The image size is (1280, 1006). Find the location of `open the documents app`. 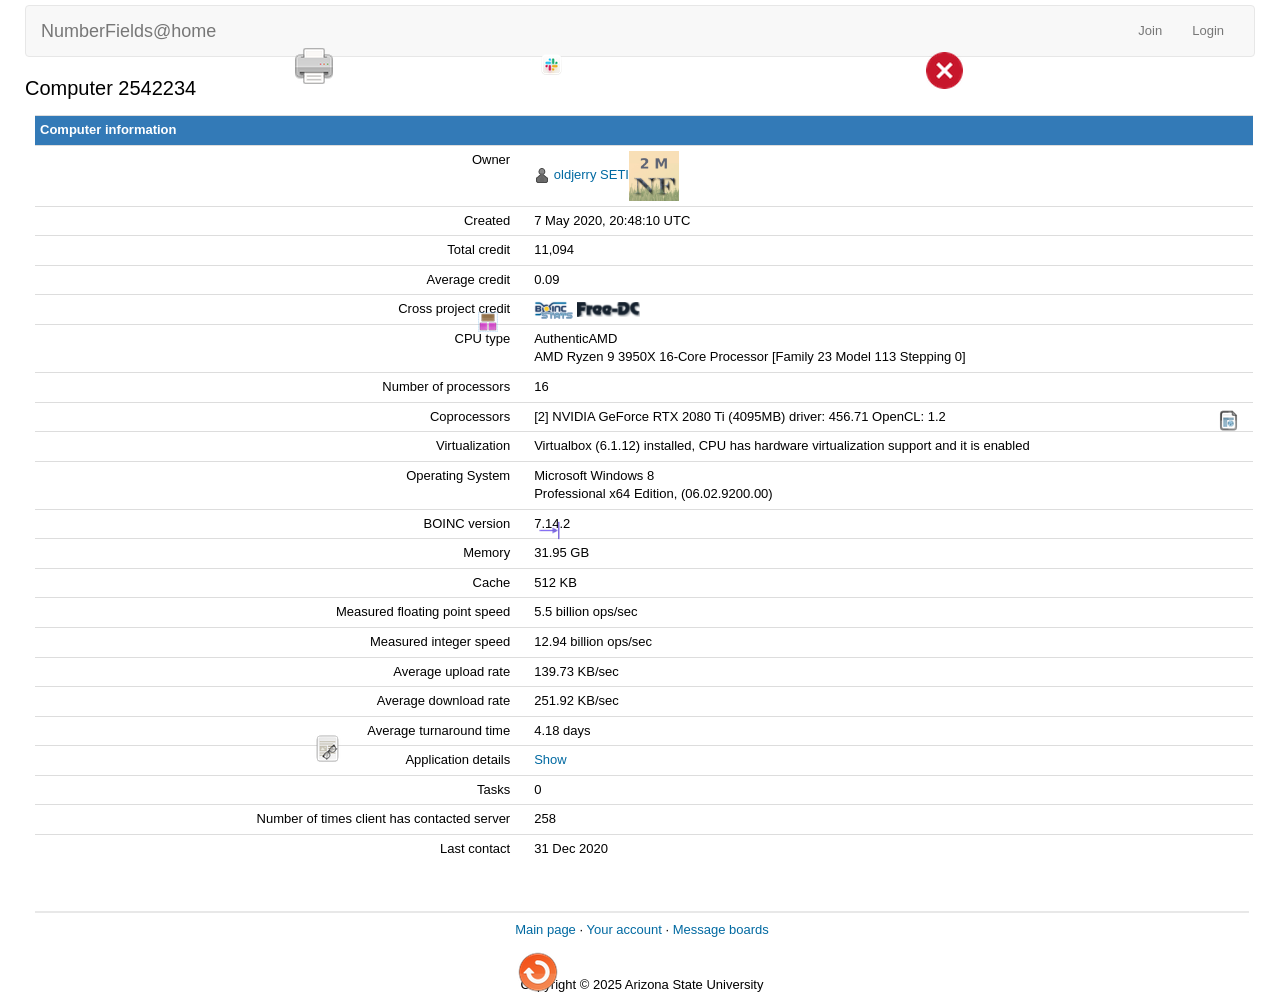

open the documents app is located at coordinates (327, 748).